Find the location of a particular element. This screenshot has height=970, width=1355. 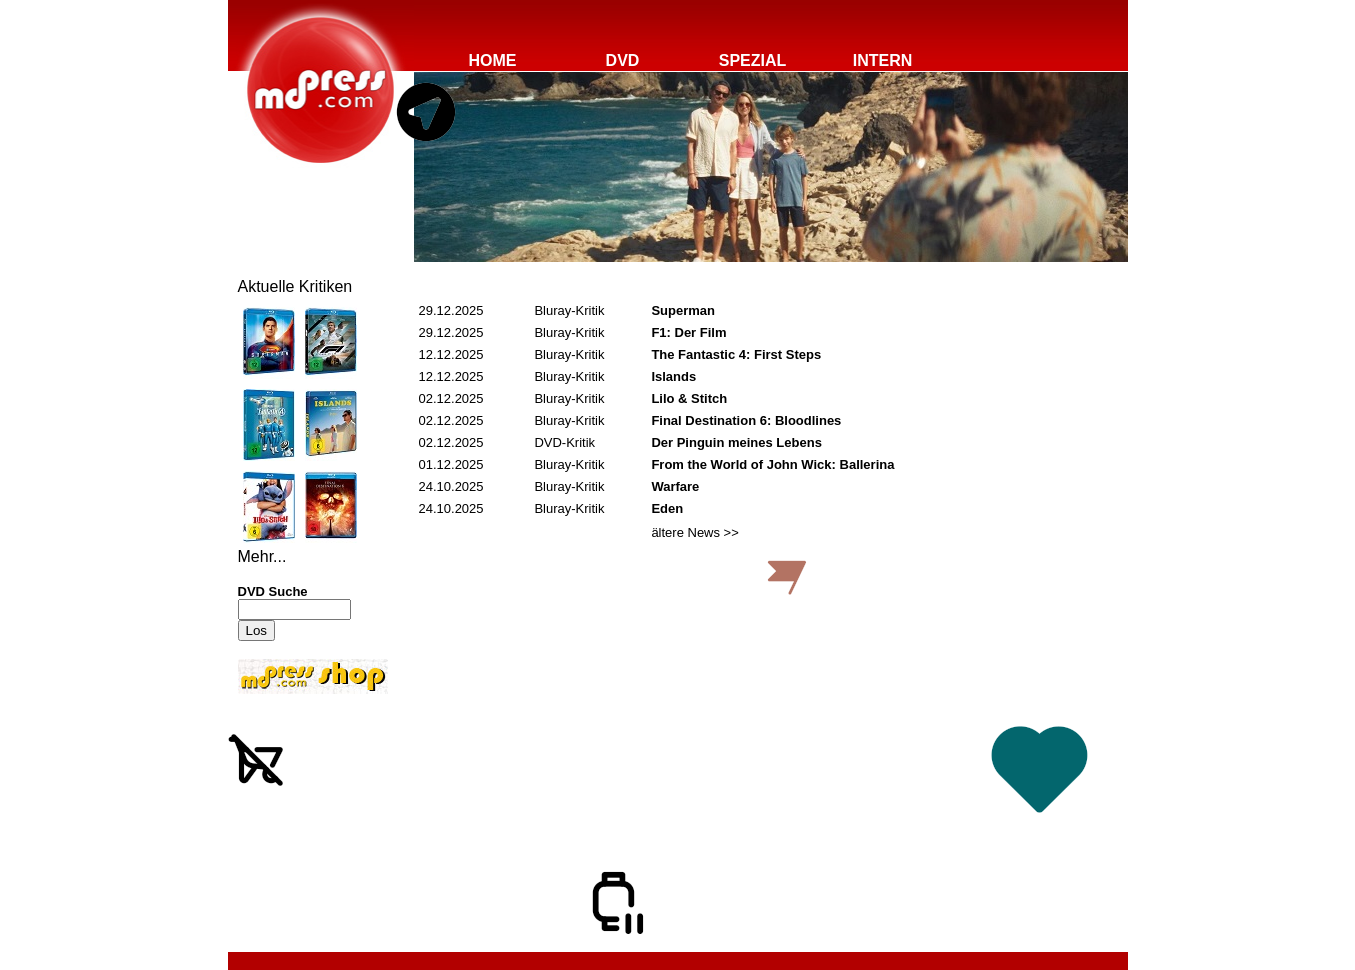

add to favorites is located at coordinates (1039, 769).